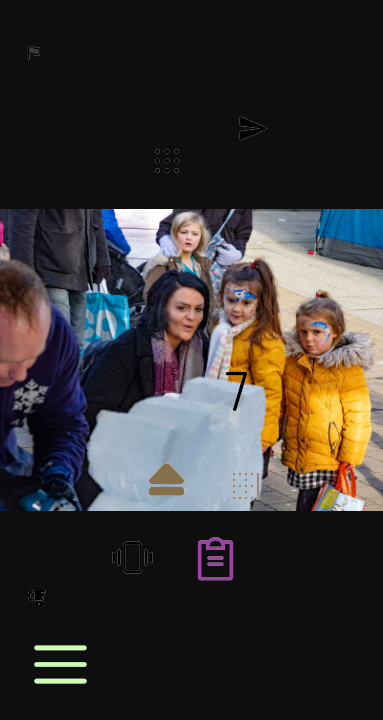 The width and height of the screenshot is (383, 720). I want to click on a whimsical easter egg or joke icon, so click(37, 598).